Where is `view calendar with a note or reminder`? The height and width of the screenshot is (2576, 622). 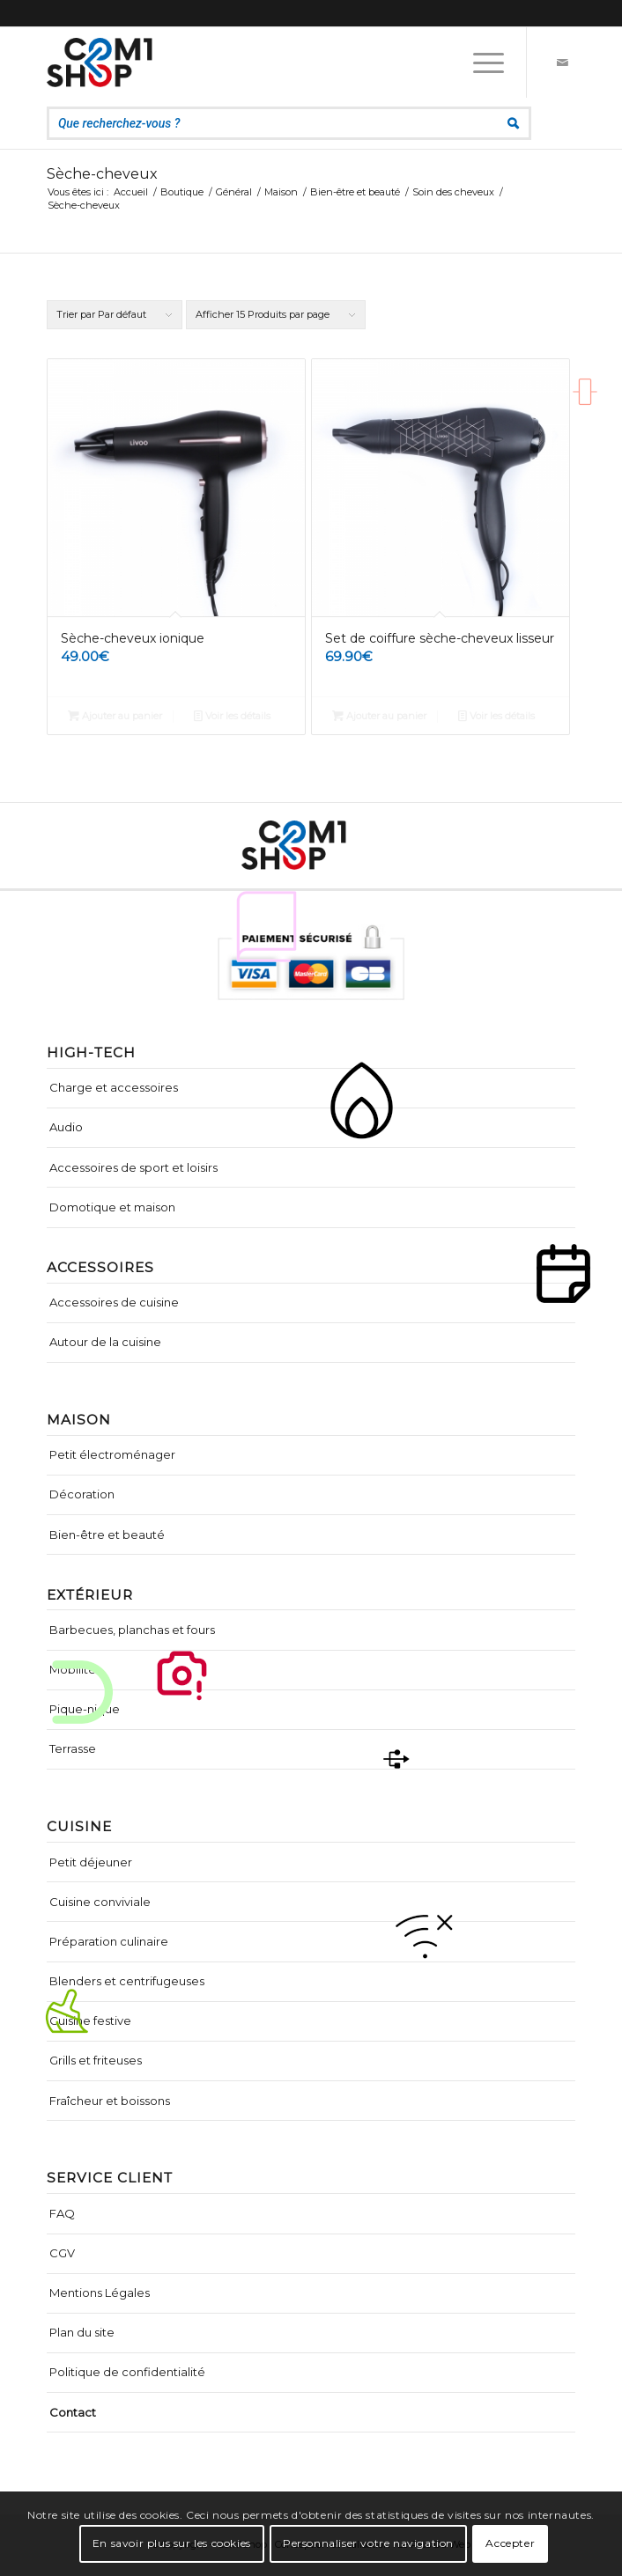
view calendar with a note or reminder is located at coordinates (563, 1273).